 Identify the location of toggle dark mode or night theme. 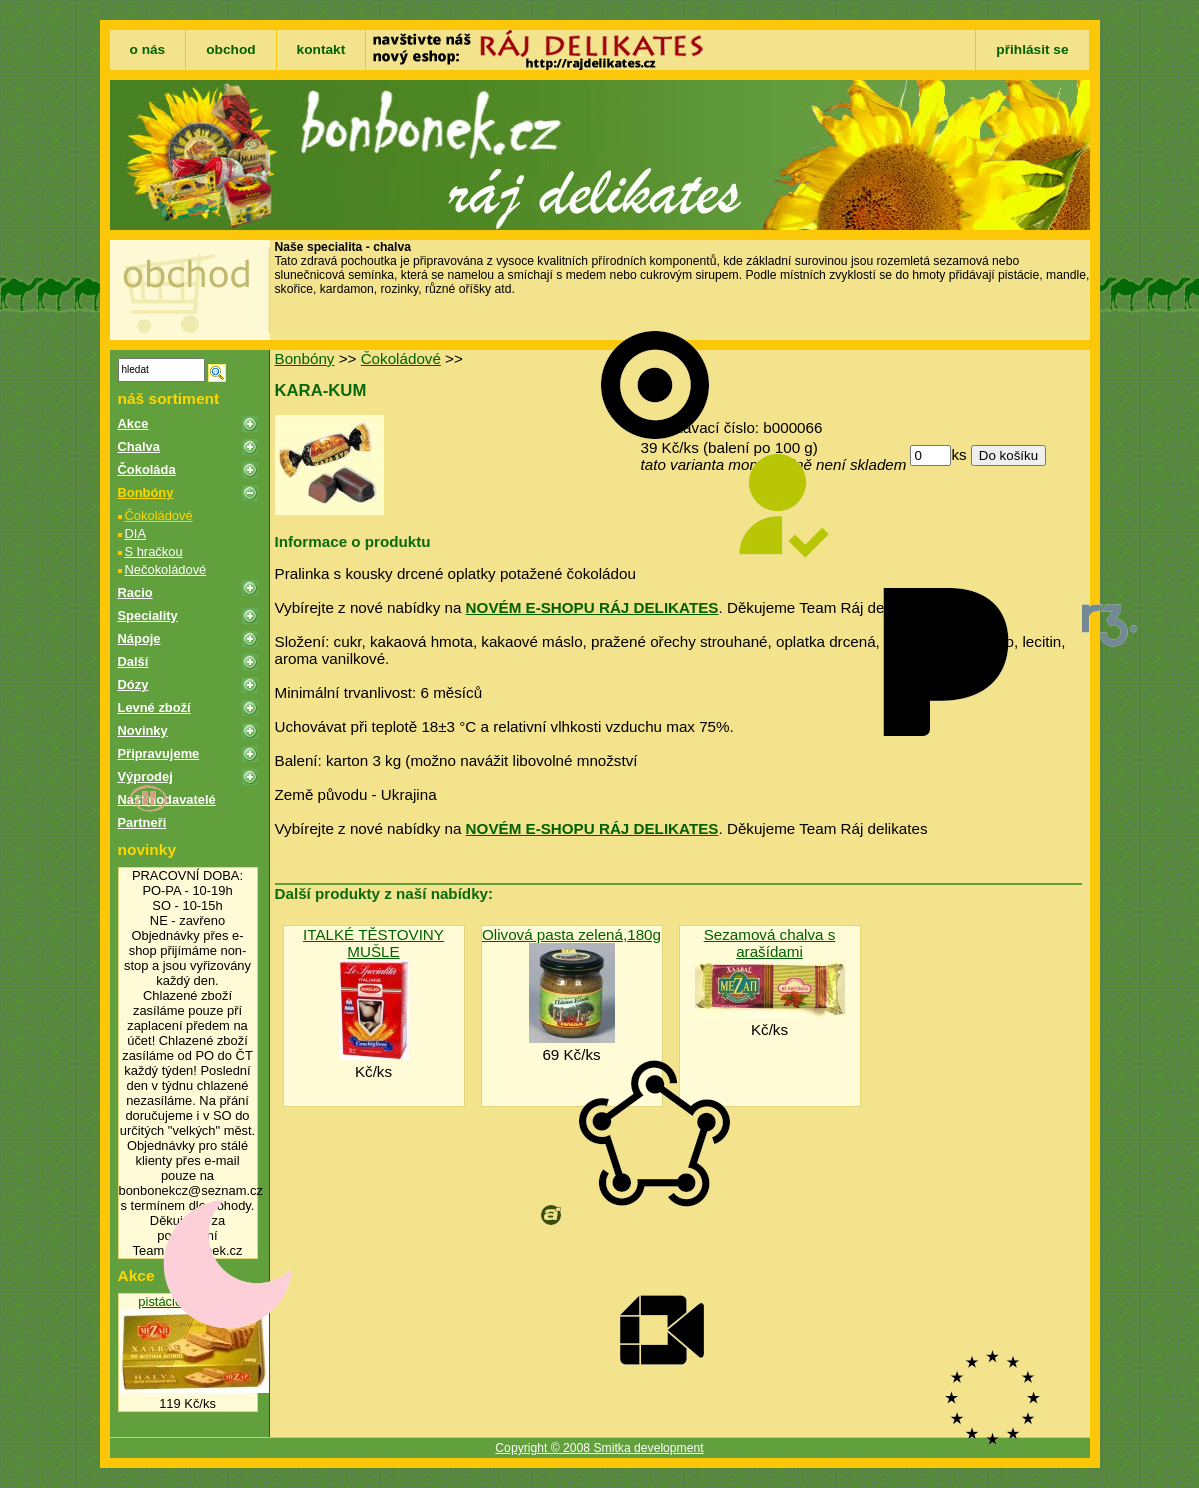
(228, 1264).